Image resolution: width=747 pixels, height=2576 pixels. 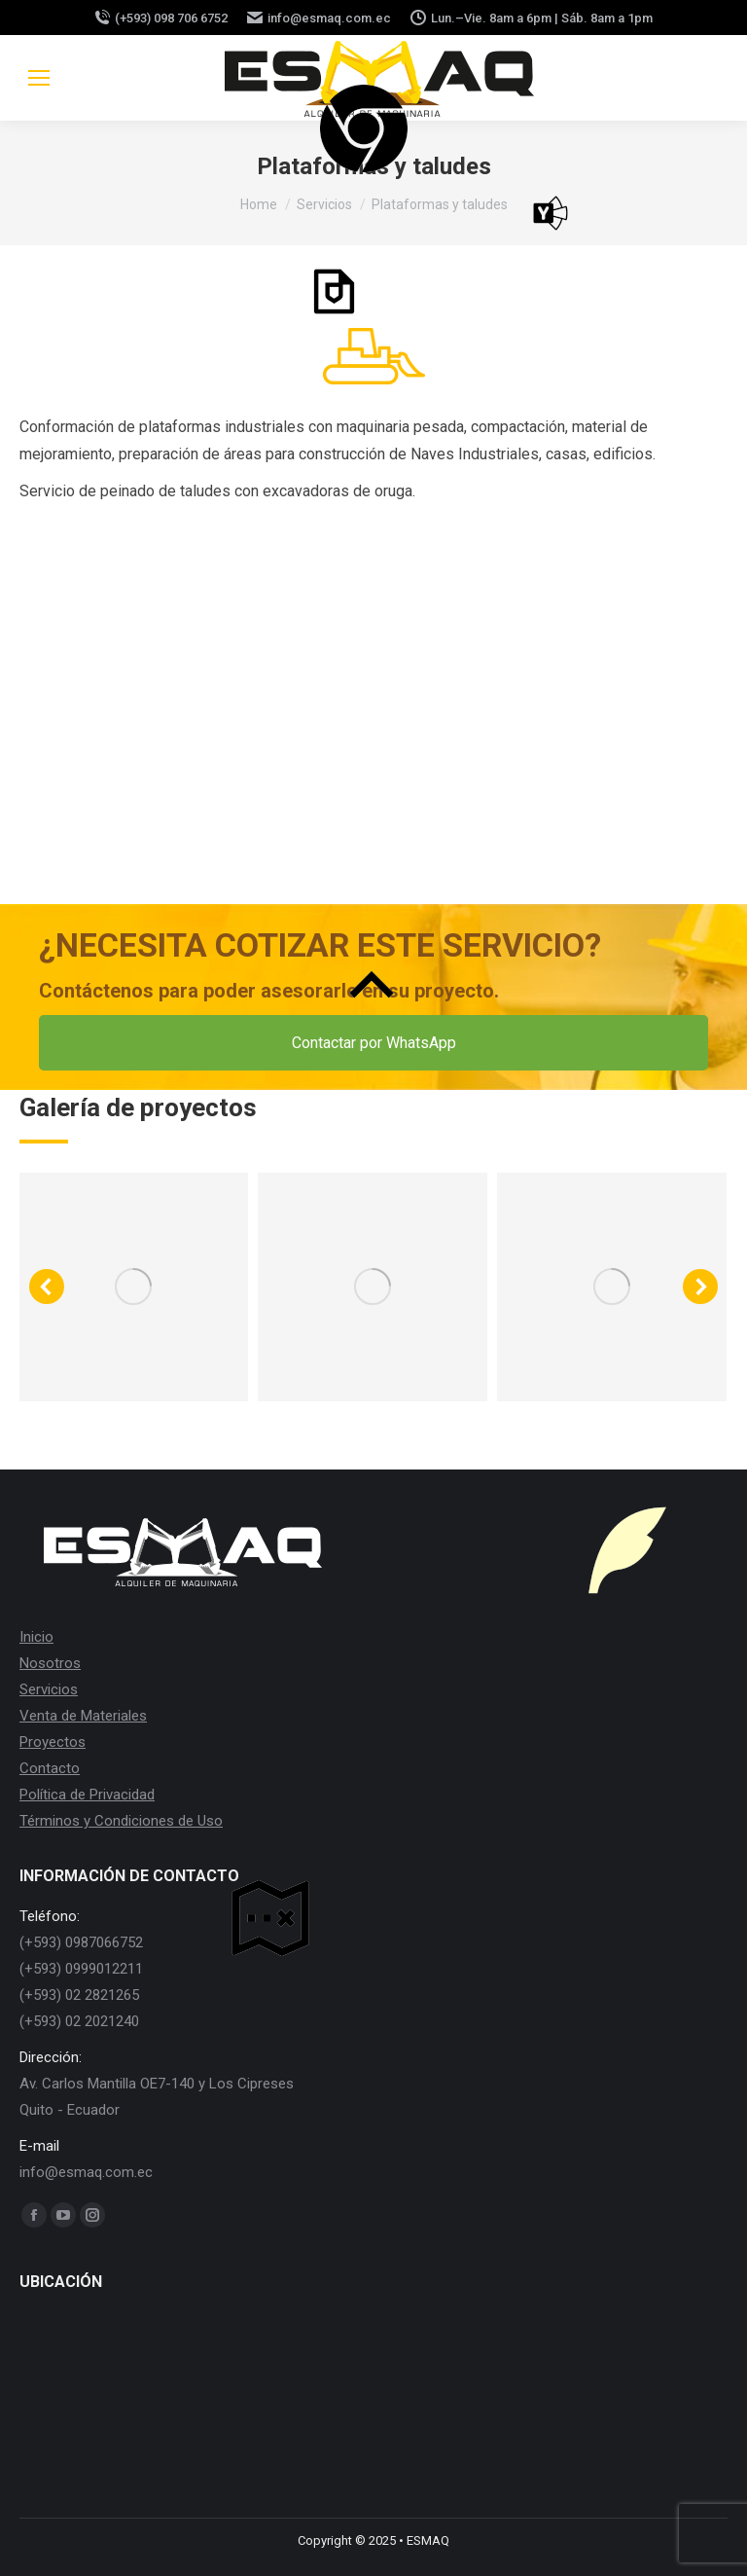 What do you see at coordinates (627, 1550) in the screenshot?
I see `compose or write a new document` at bounding box center [627, 1550].